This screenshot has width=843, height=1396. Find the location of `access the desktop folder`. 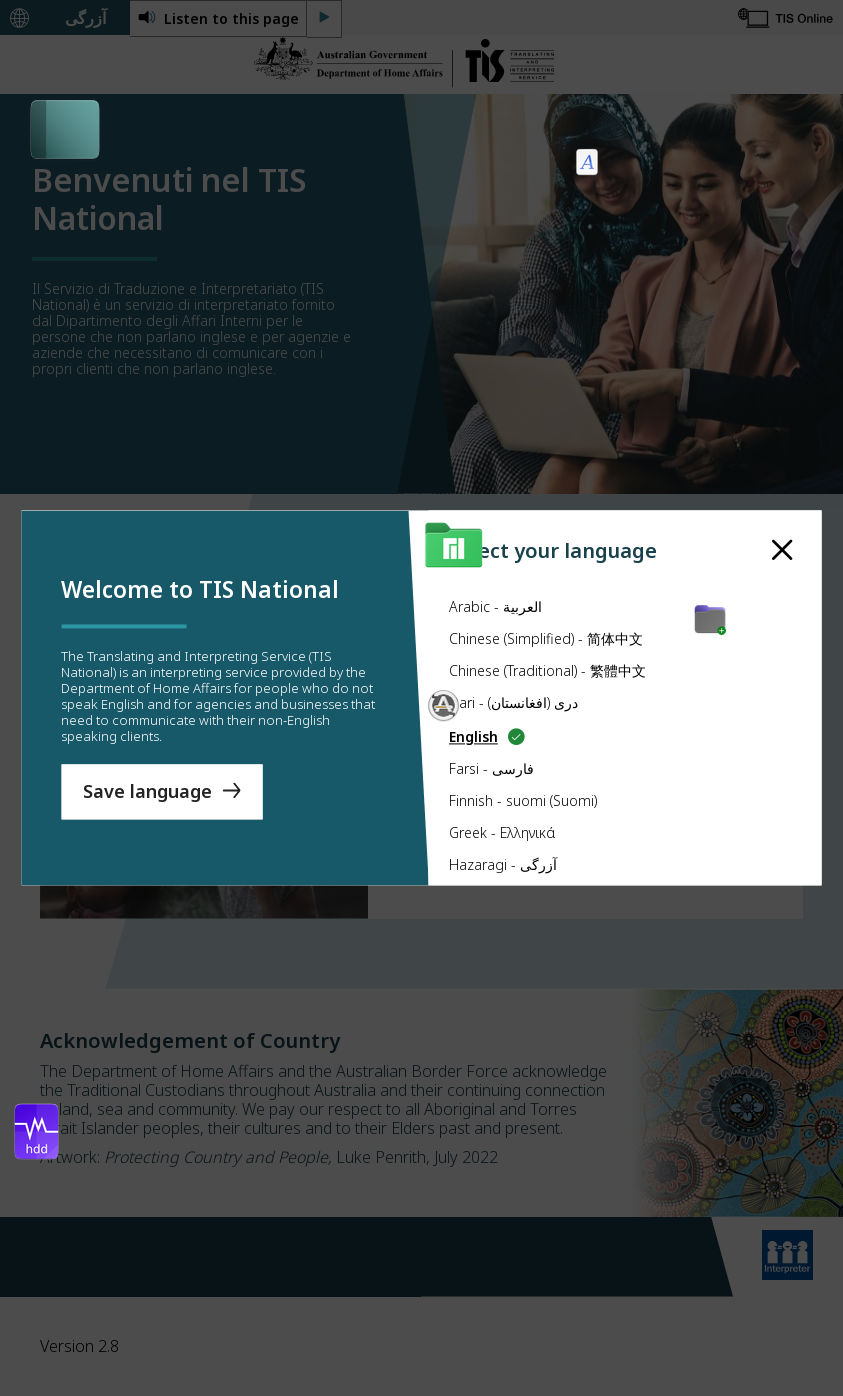

access the desktop folder is located at coordinates (65, 127).